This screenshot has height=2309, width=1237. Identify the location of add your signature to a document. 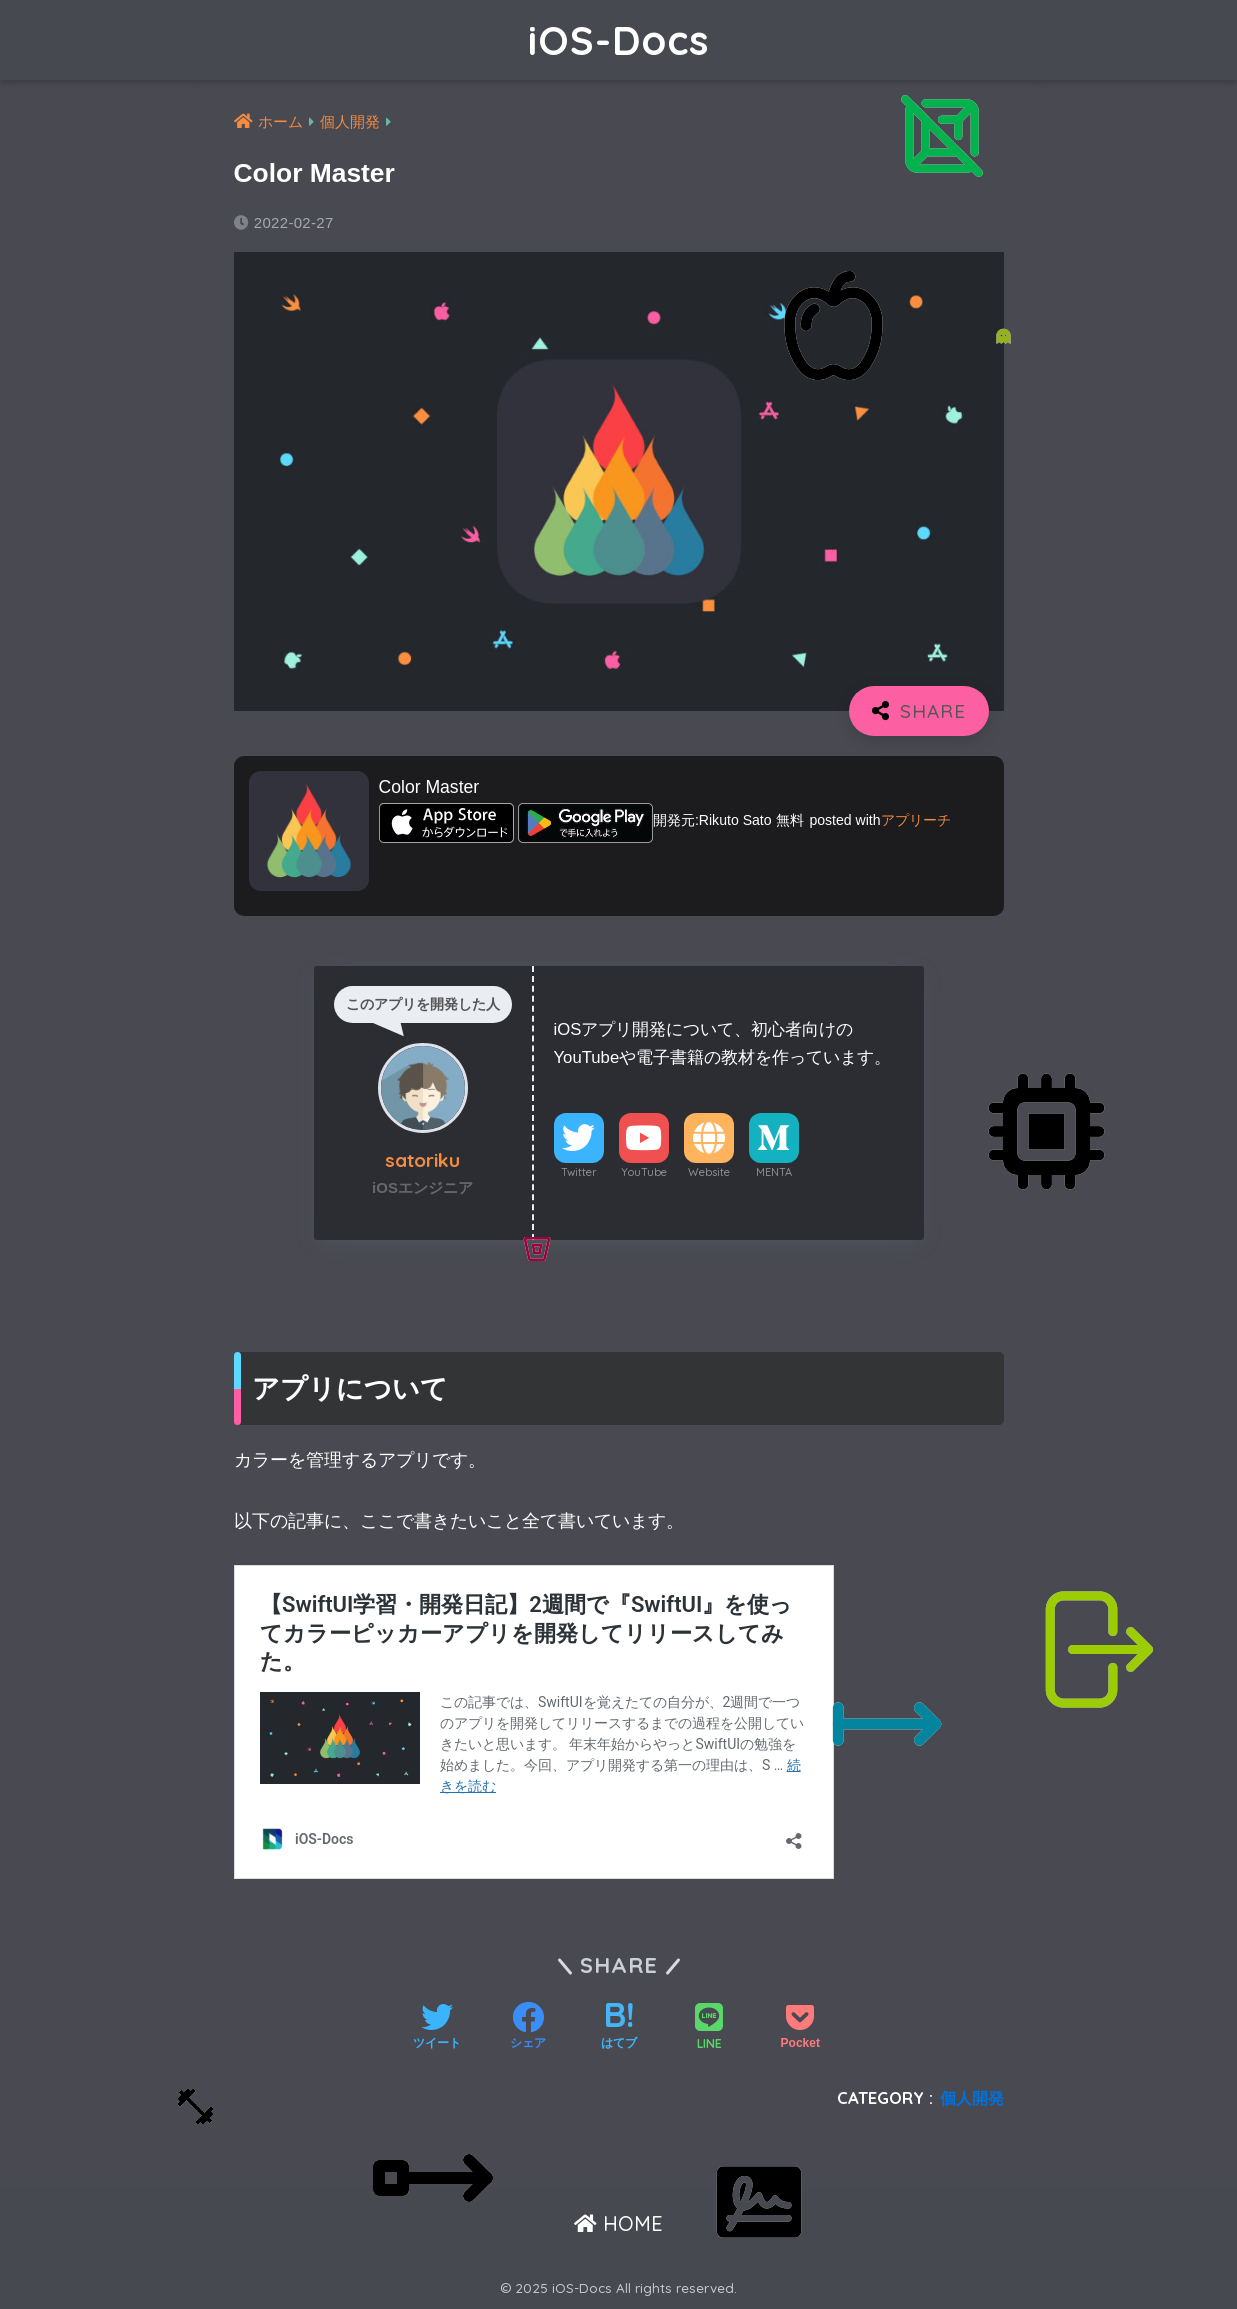
(759, 2202).